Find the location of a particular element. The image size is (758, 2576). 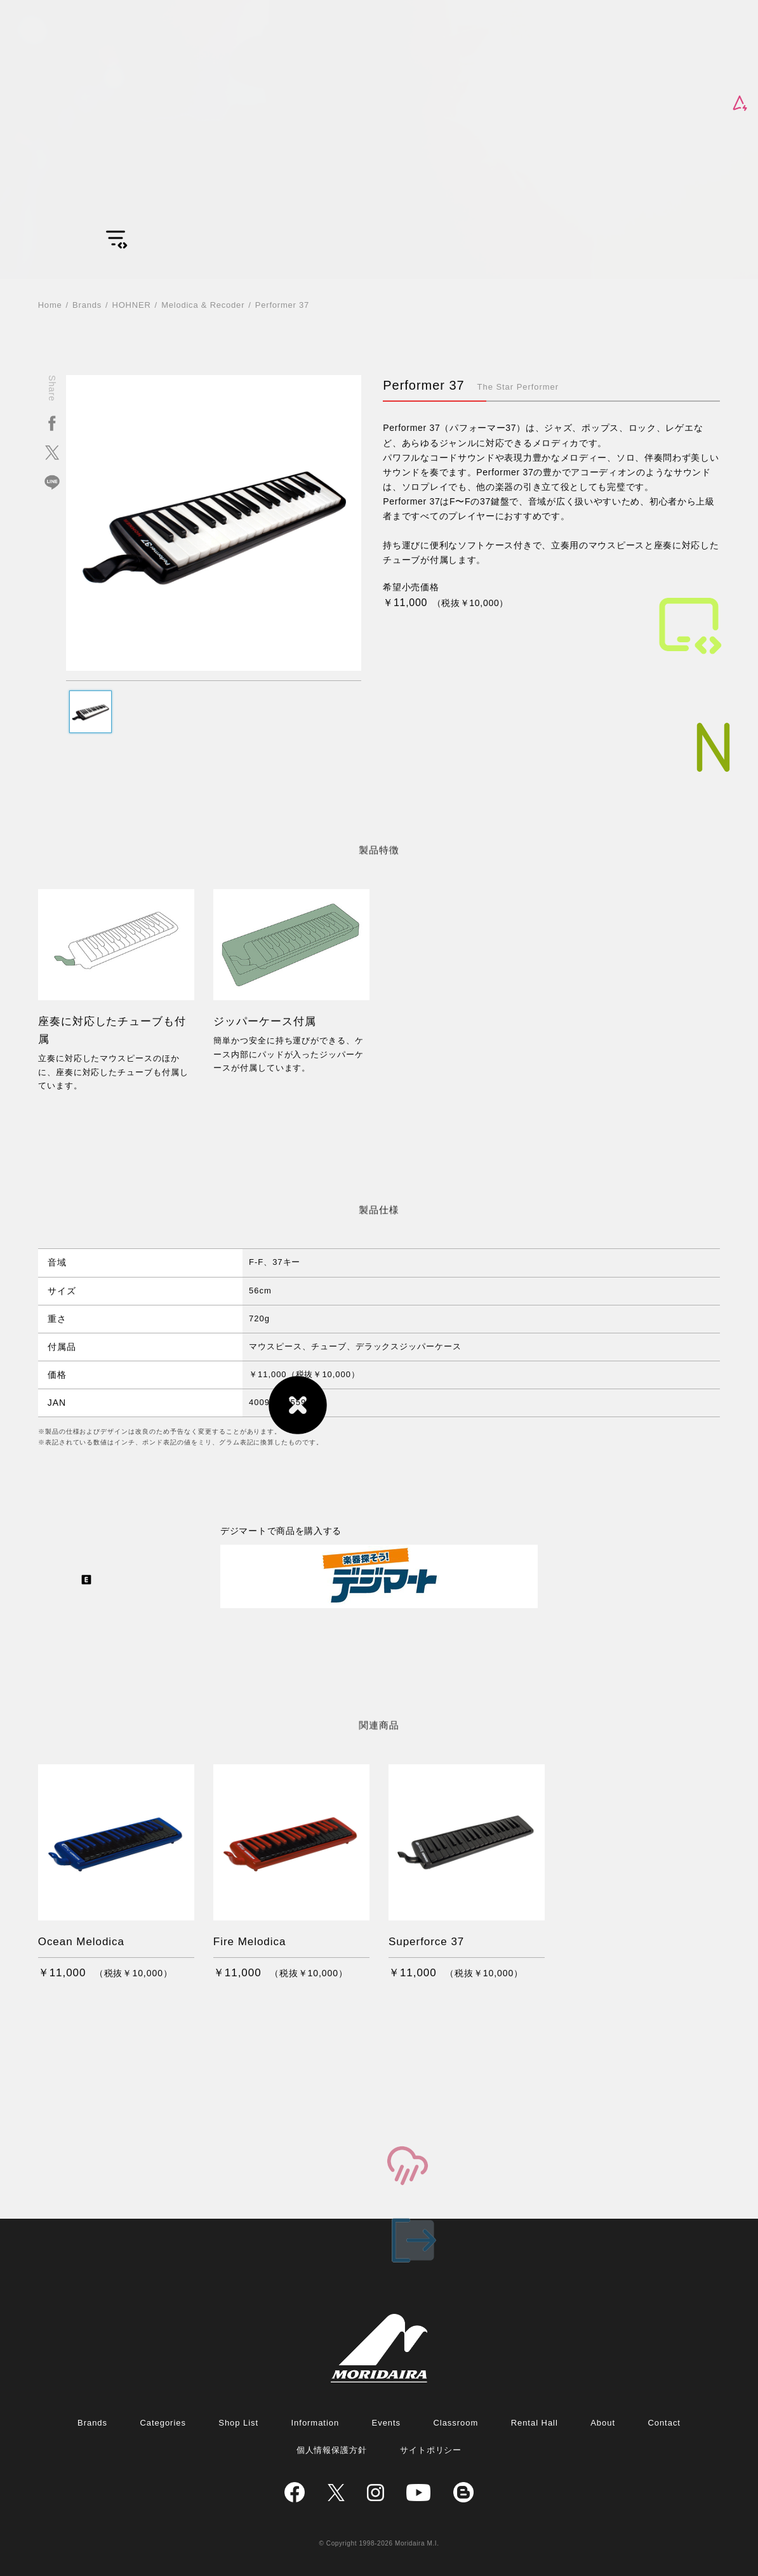

quick navigation or fast route option is located at coordinates (740, 103).